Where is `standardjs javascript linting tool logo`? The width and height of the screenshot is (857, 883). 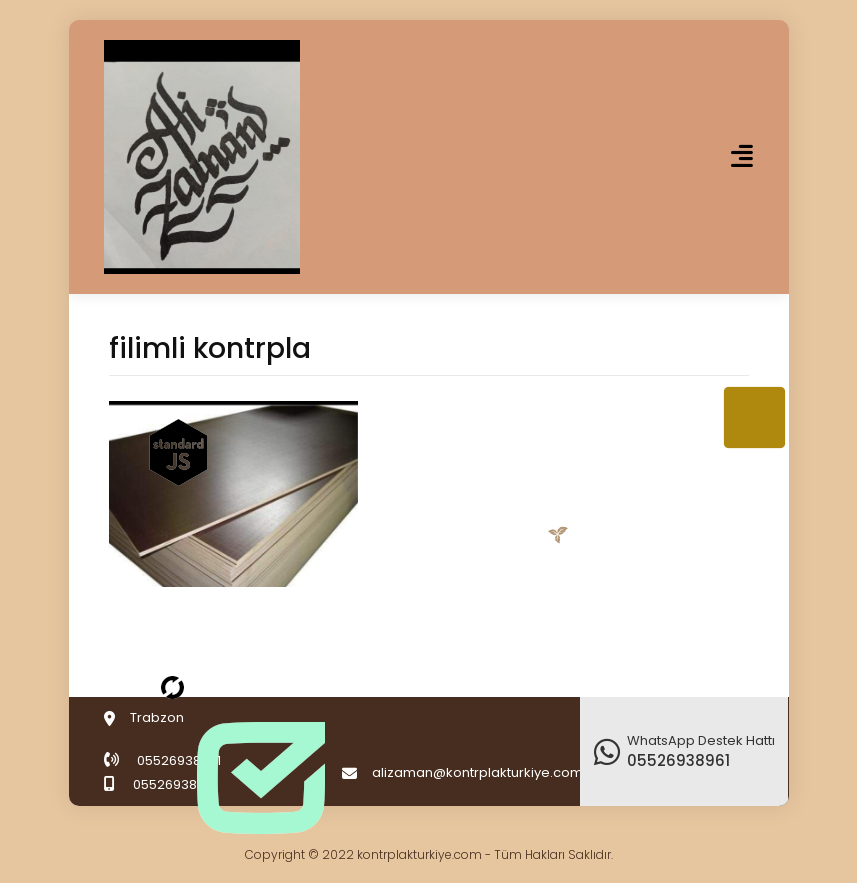
standardjs javascript linting tool logo is located at coordinates (178, 452).